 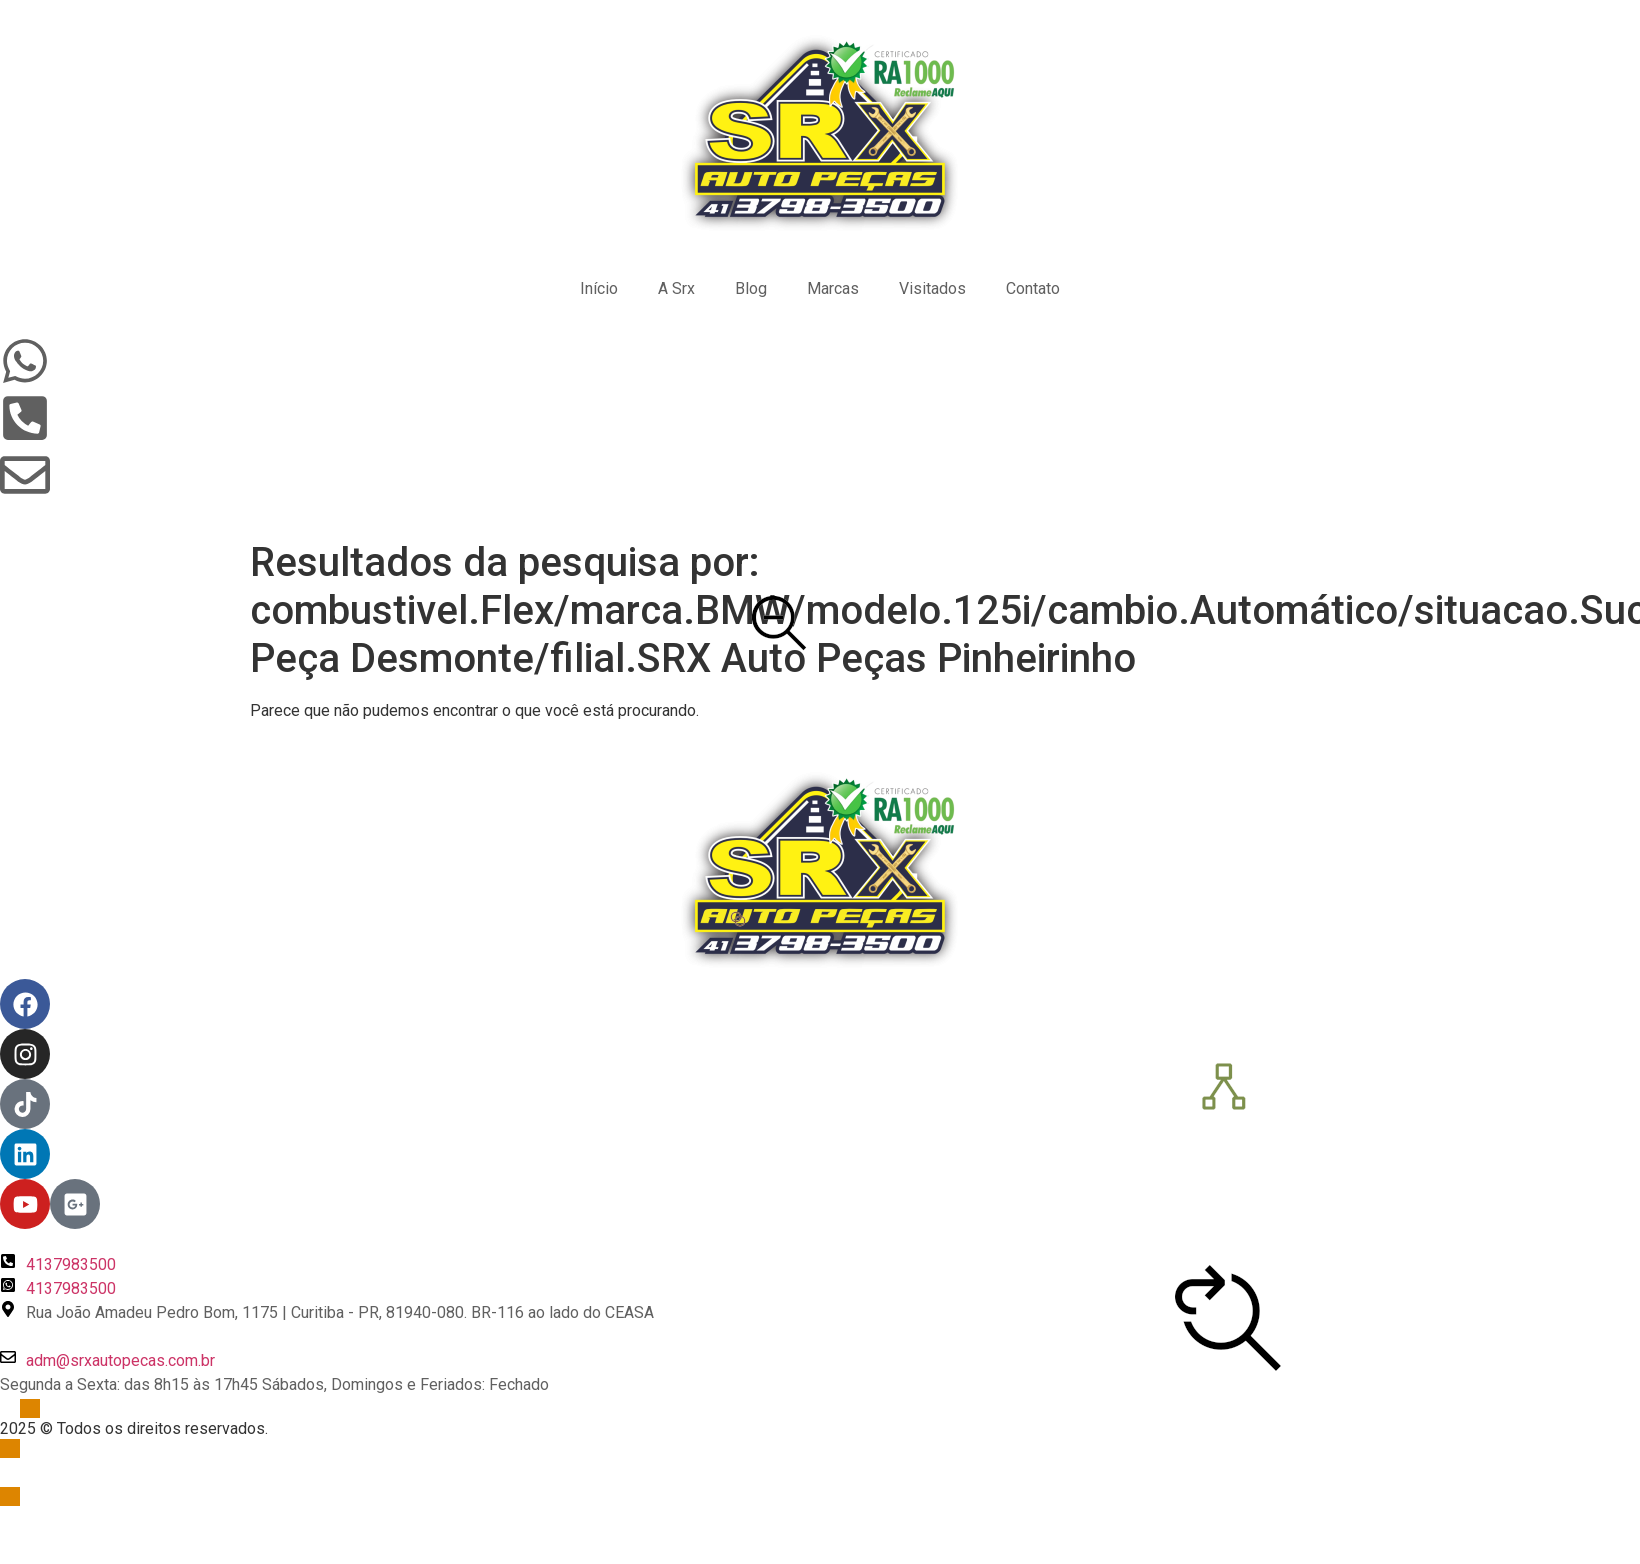 I want to click on zoom out to see more content, so click(x=779, y=623).